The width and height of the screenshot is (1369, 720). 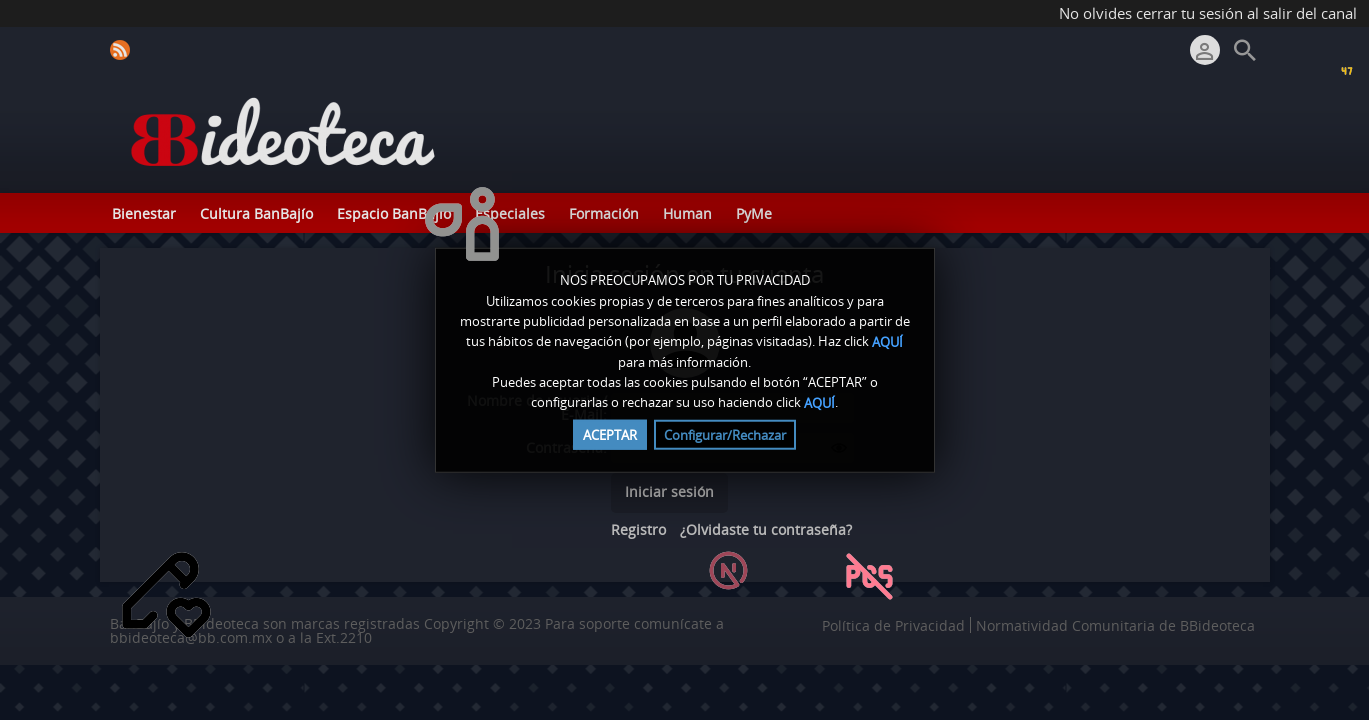 I want to click on http post request disabled or unavailable, so click(x=869, y=576).